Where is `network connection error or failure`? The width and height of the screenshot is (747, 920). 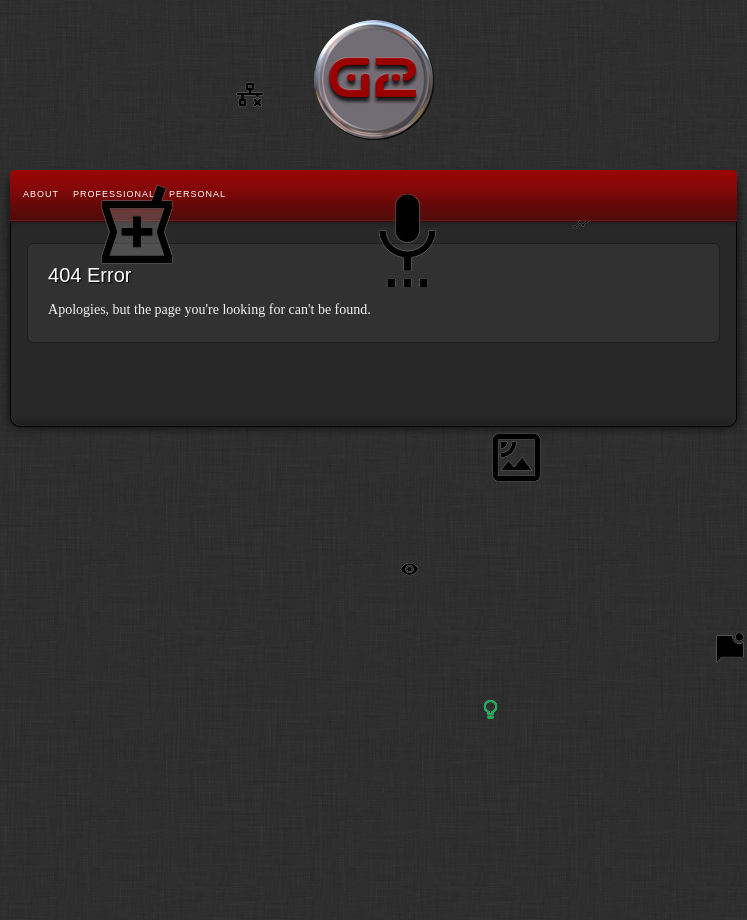 network connection error or failure is located at coordinates (250, 95).